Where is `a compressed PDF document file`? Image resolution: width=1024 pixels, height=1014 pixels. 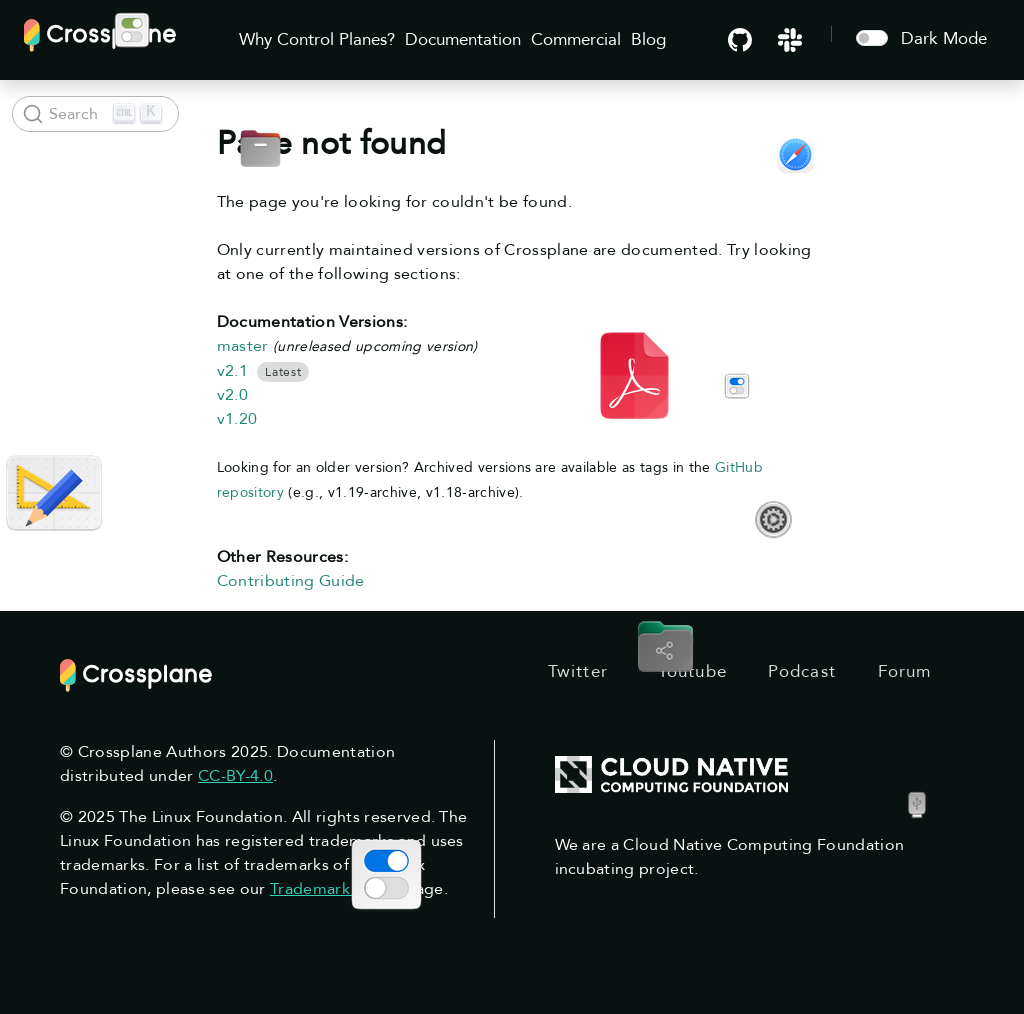 a compressed PDF document file is located at coordinates (634, 375).